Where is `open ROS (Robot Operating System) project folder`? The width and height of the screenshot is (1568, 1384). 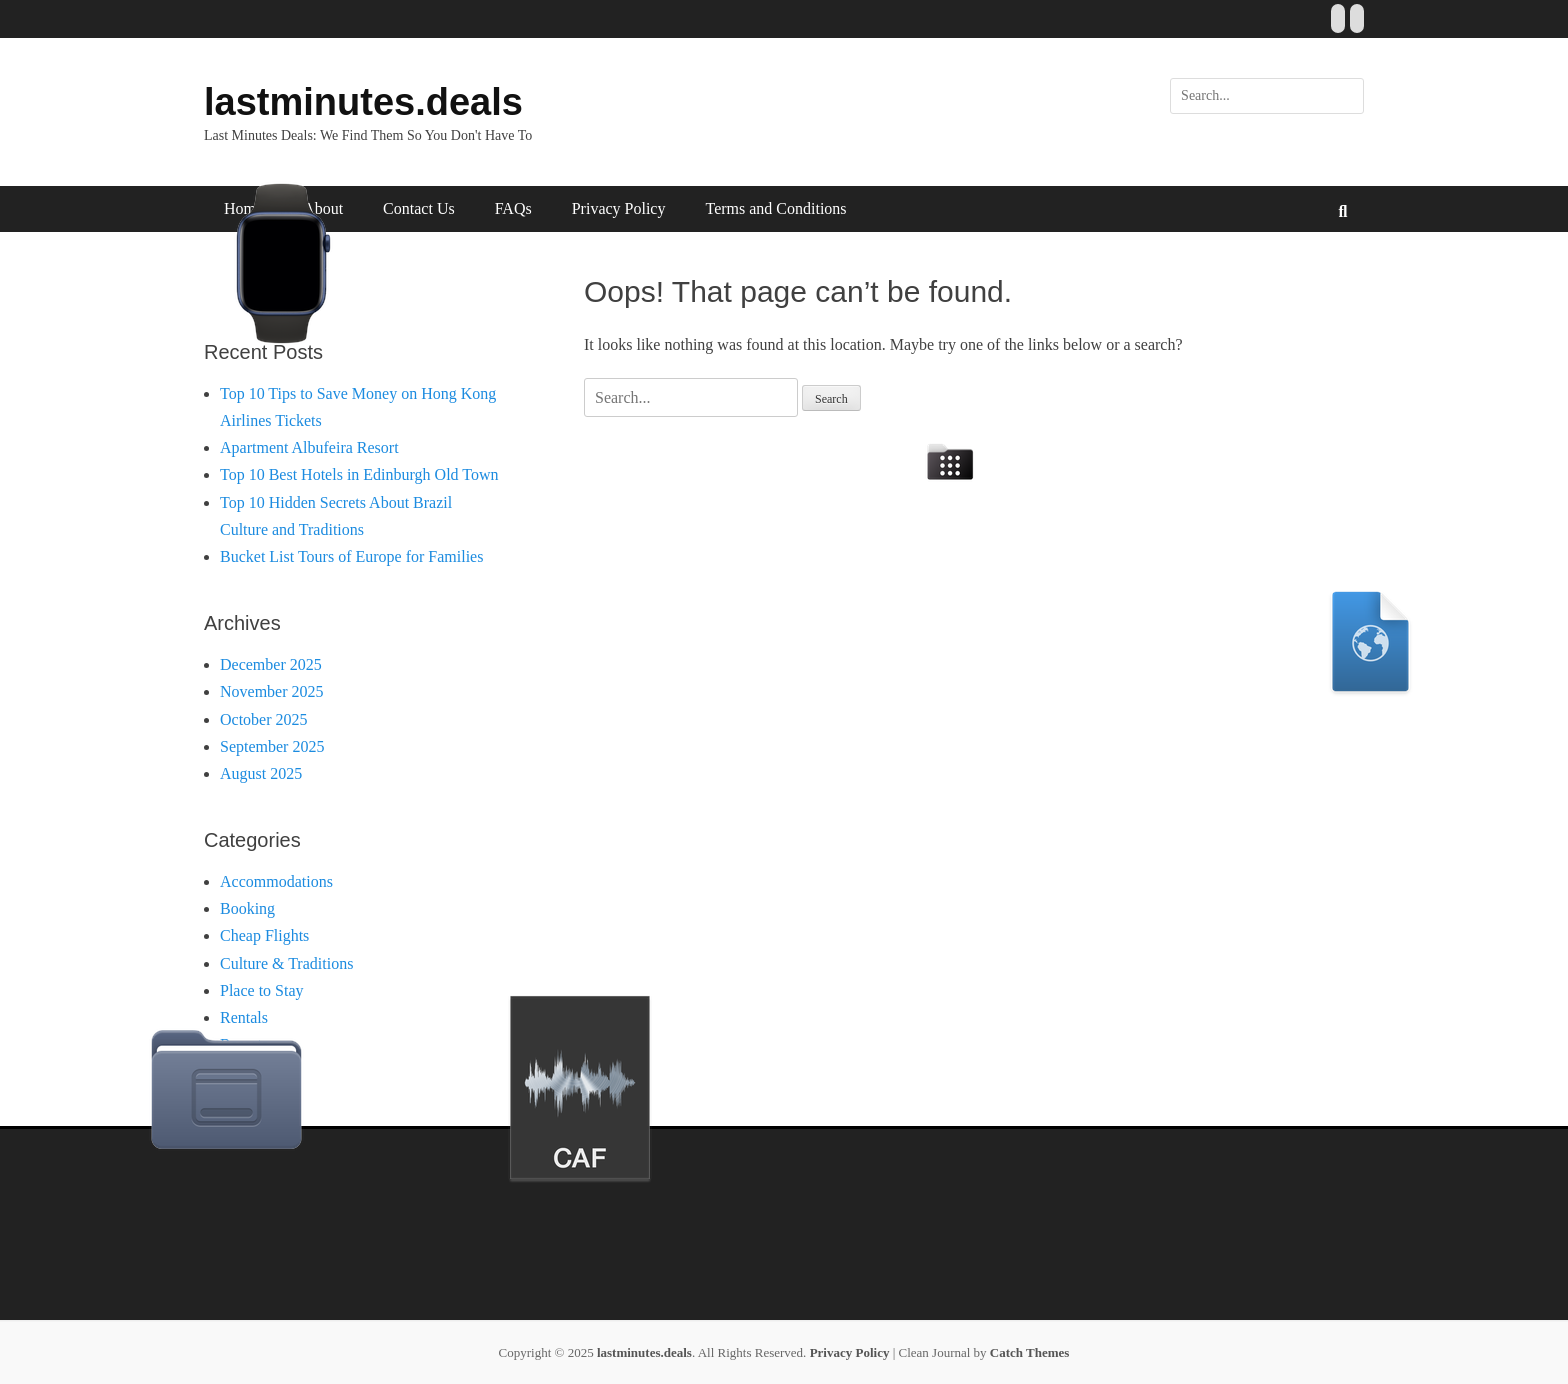 open ROS (Robot Operating System) project folder is located at coordinates (950, 463).